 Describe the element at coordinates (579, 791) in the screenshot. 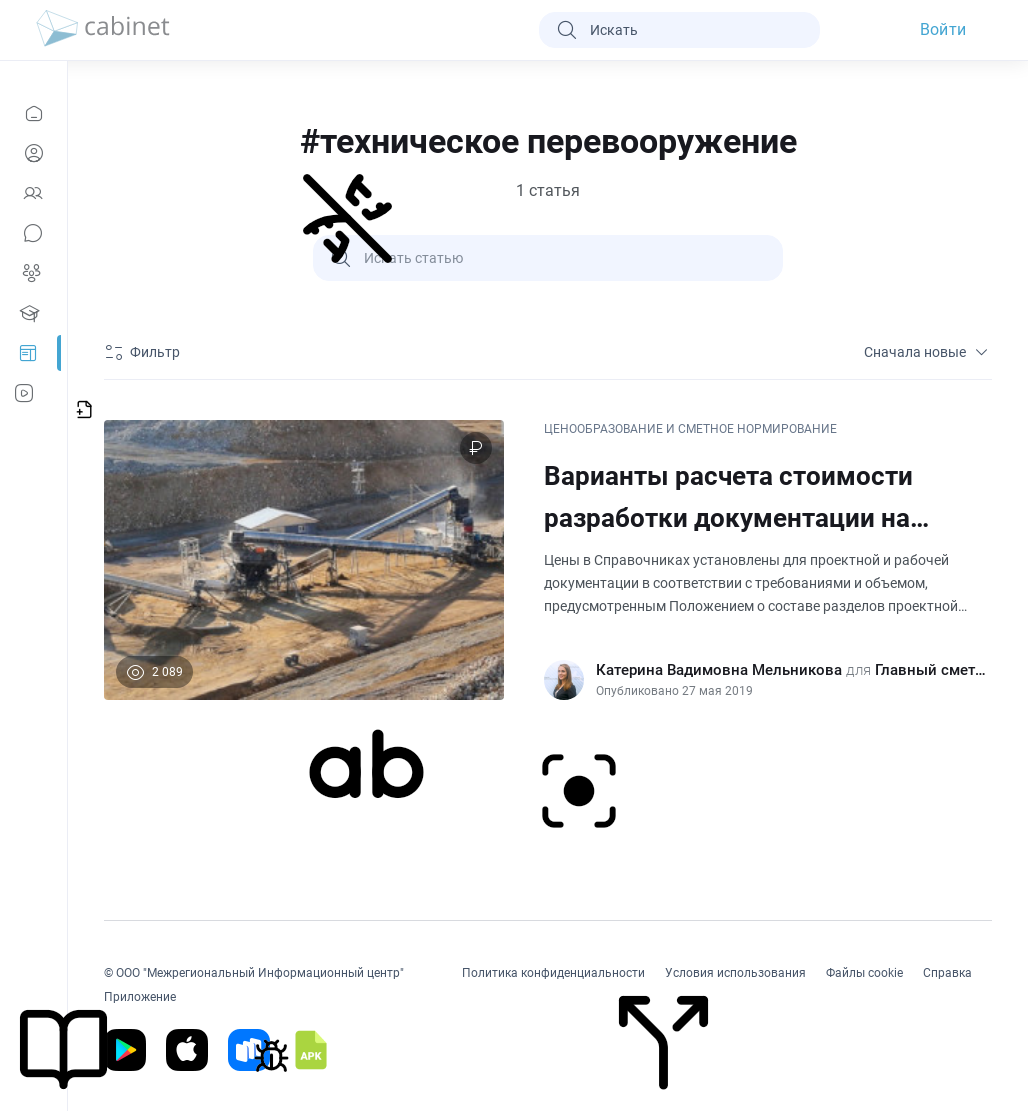

I see `activate camera focus or targeting mode` at that location.